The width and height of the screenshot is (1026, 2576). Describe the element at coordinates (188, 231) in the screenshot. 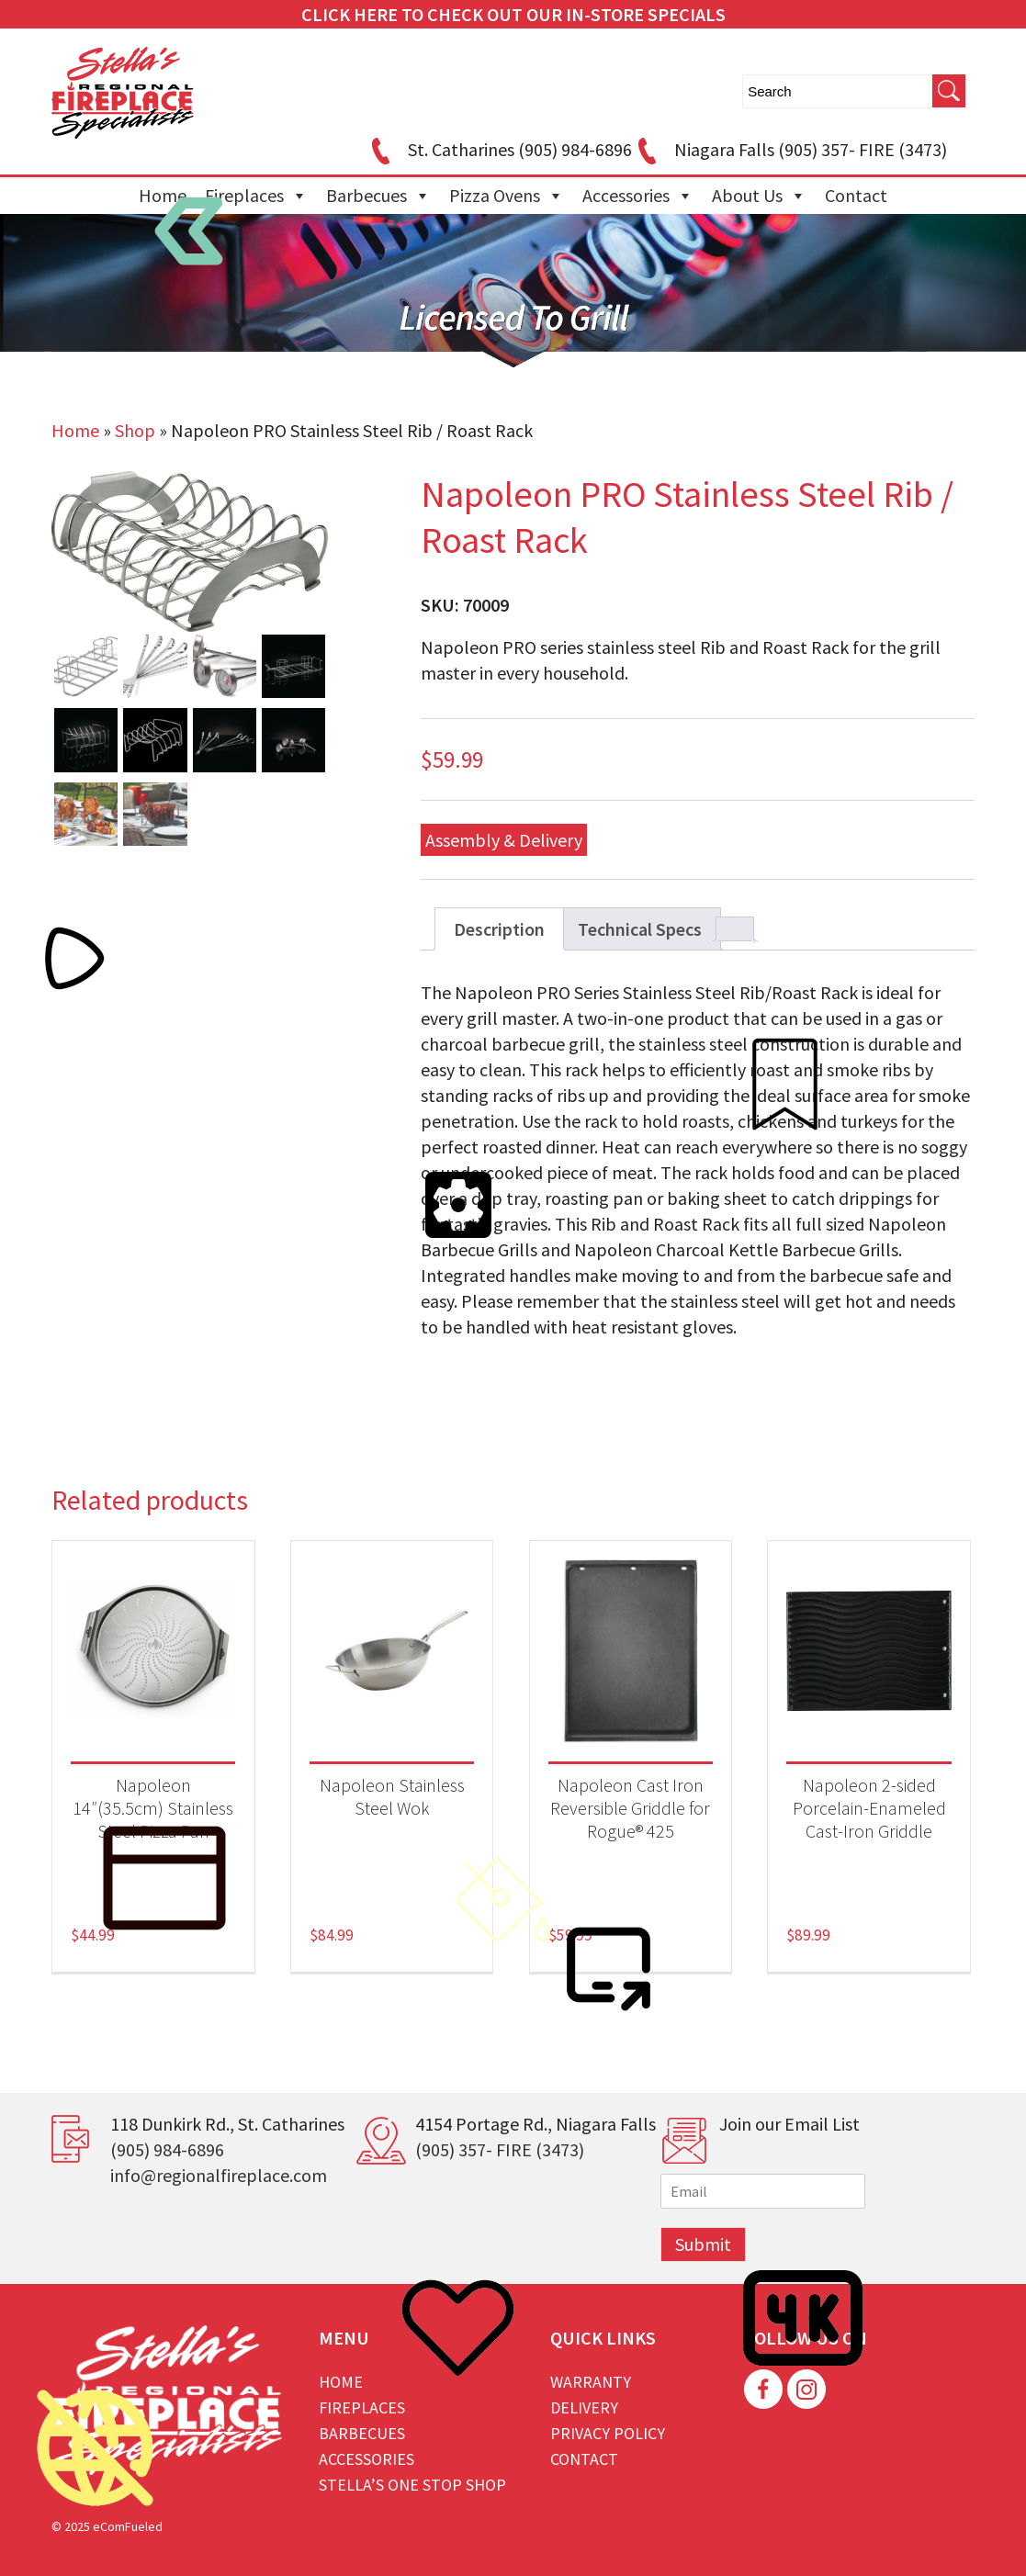

I see `navigate to previous item` at that location.